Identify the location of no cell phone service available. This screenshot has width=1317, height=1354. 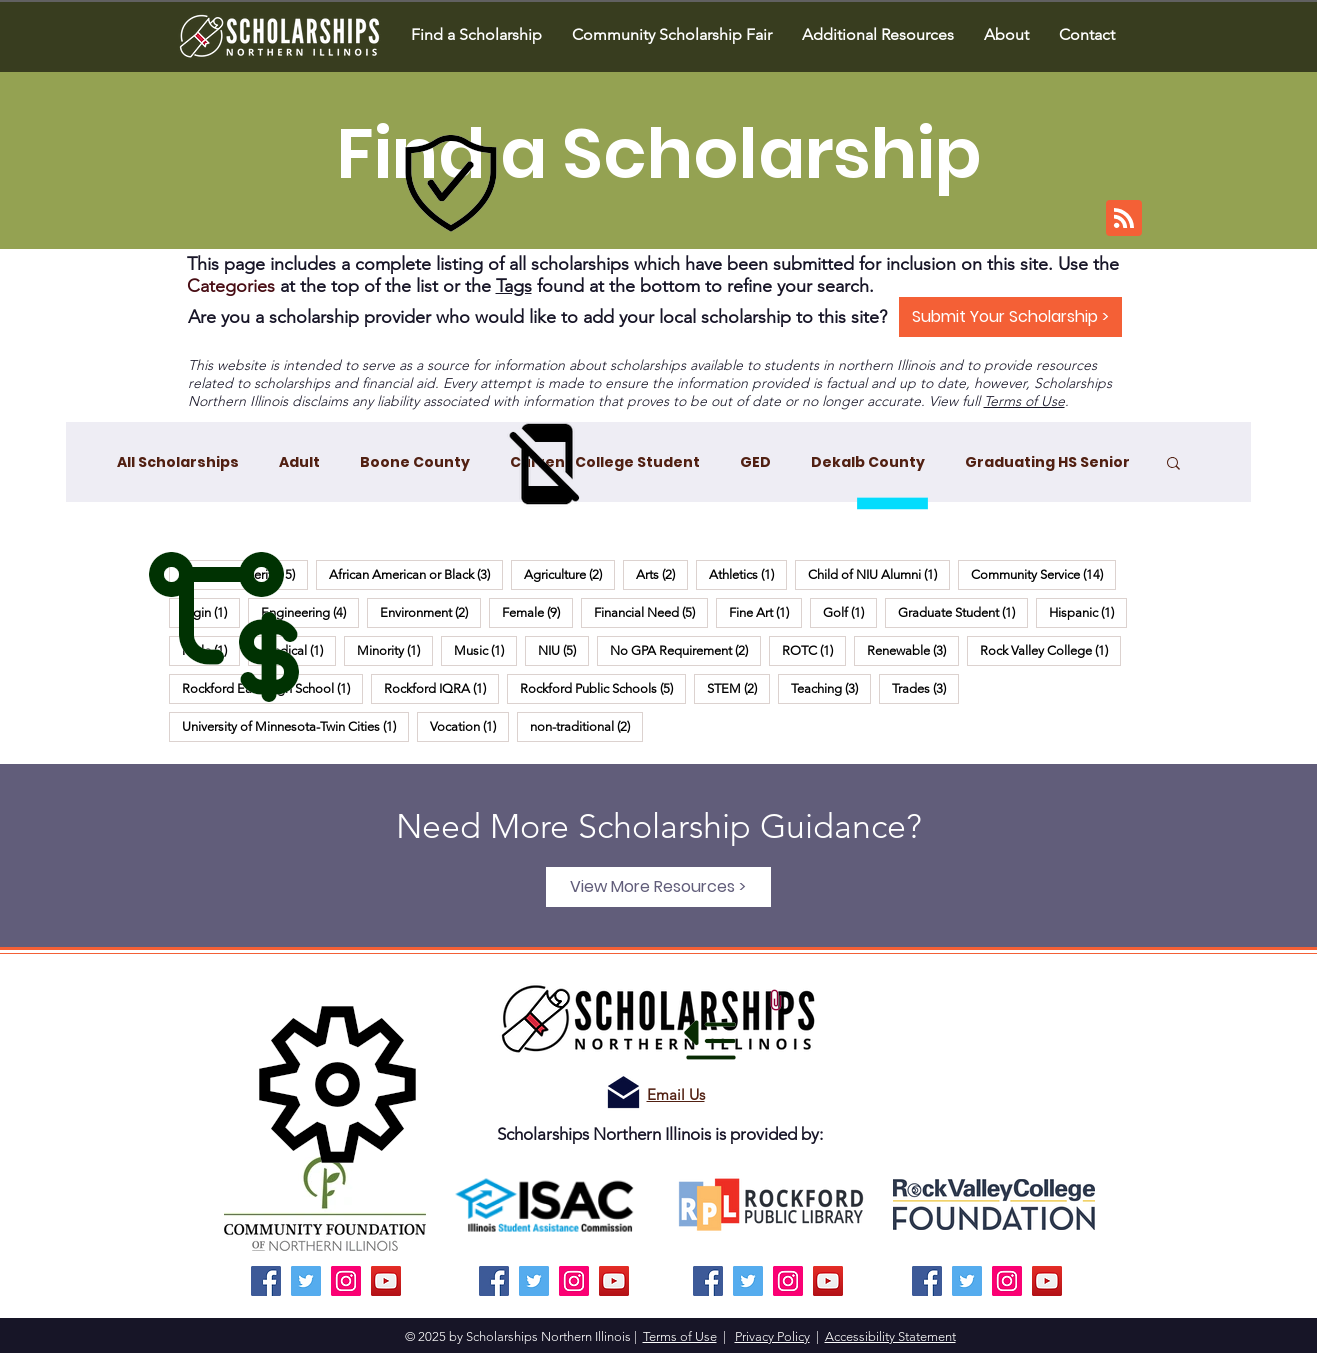
(547, 464).